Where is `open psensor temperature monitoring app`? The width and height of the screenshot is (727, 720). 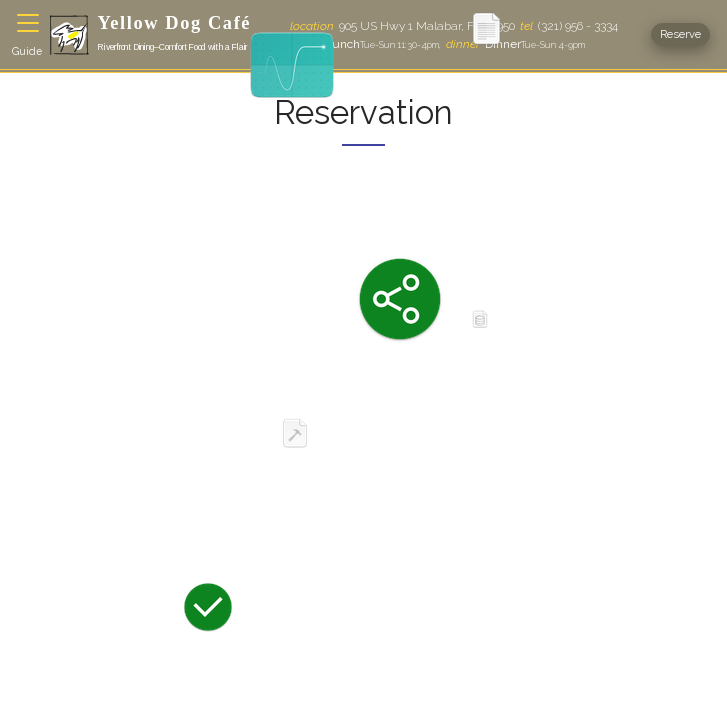 open psensor temperature monitoring app is located at coordinates (292, 65).